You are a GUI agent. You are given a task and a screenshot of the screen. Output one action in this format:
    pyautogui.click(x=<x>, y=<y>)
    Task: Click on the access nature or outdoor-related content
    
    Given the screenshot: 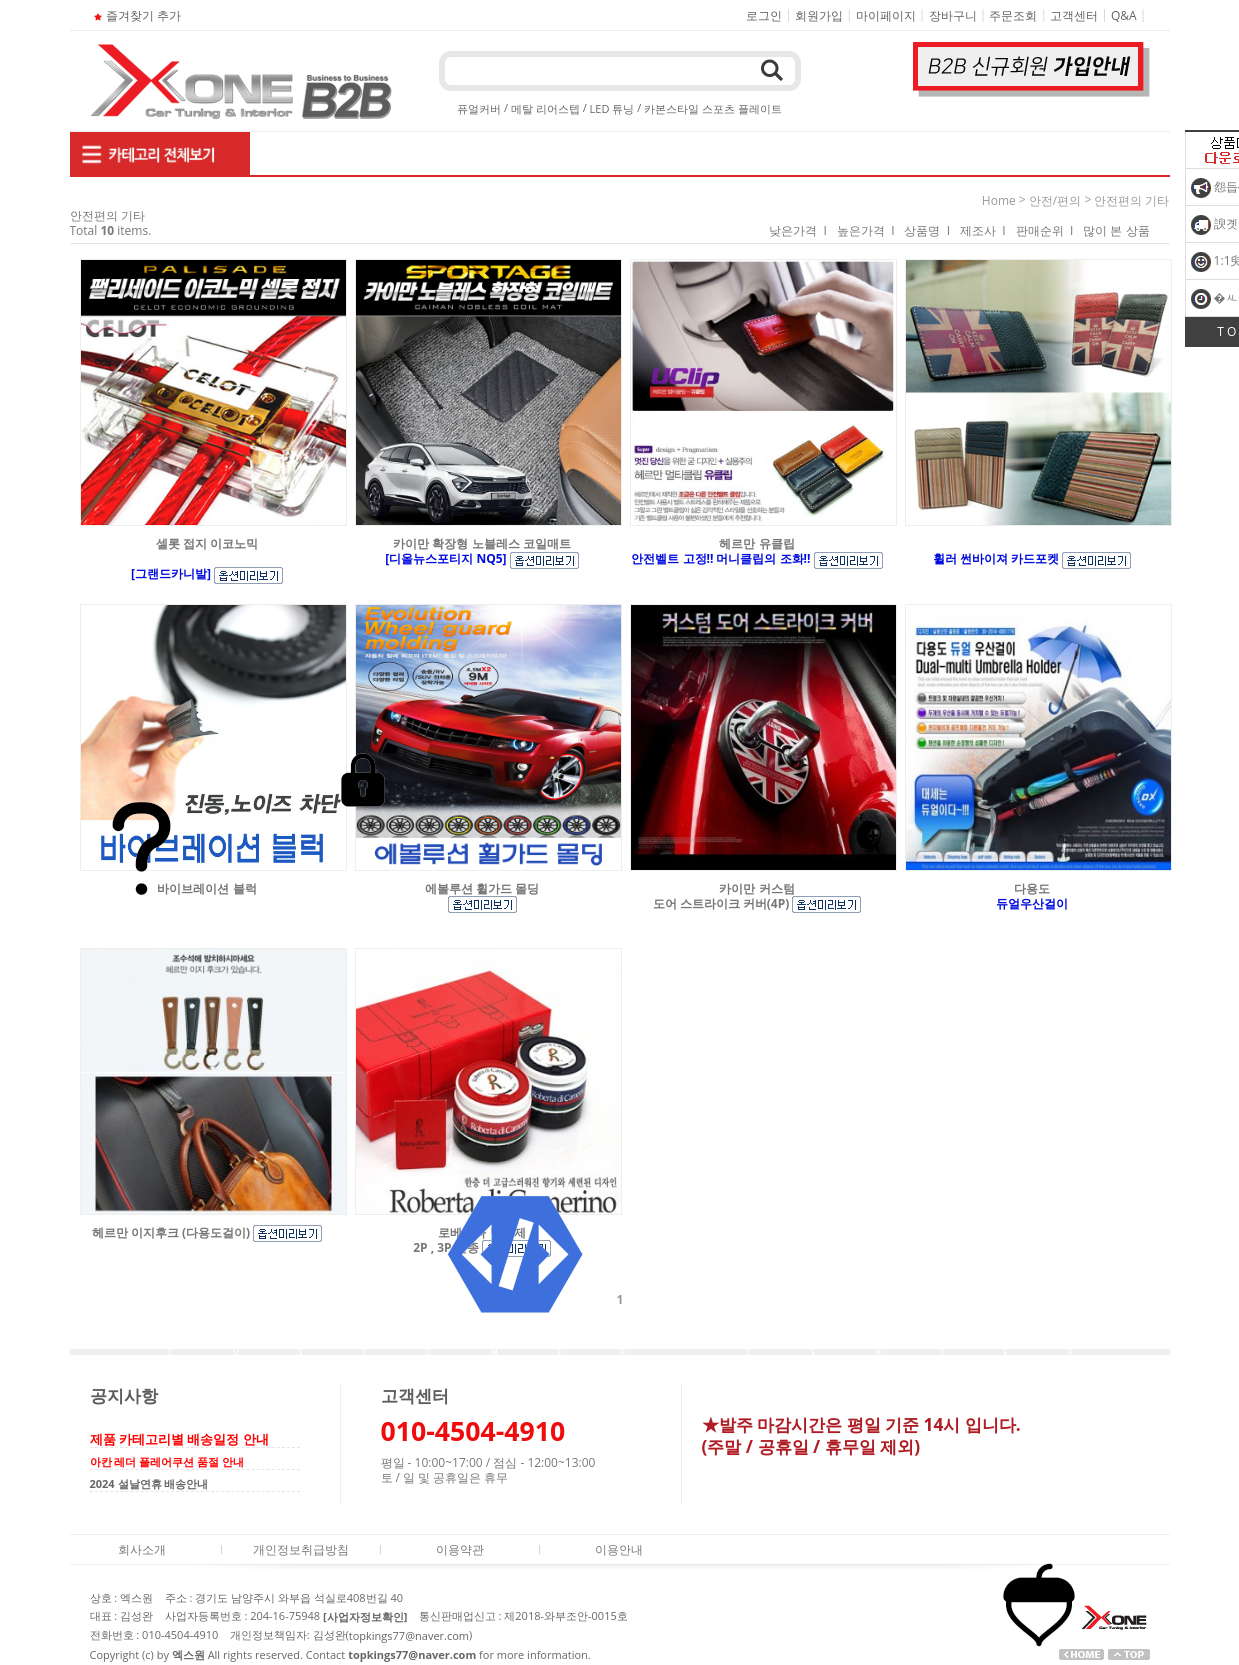 What is the action you would take?
    pyautogui.click(x=1039, y=1605)
    